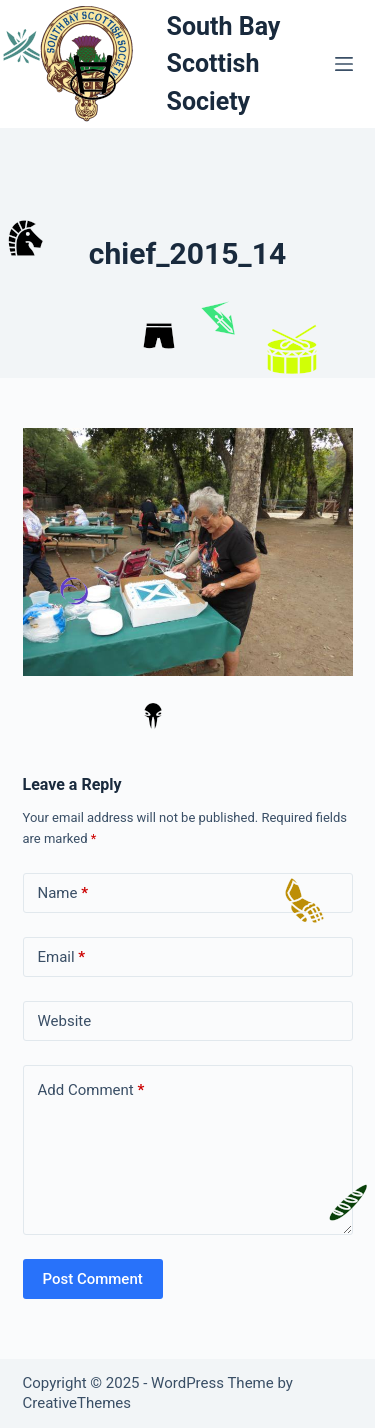 This screenshot has height=1428, width=375. I want to click on access music or sound settings, so click(292, 349).